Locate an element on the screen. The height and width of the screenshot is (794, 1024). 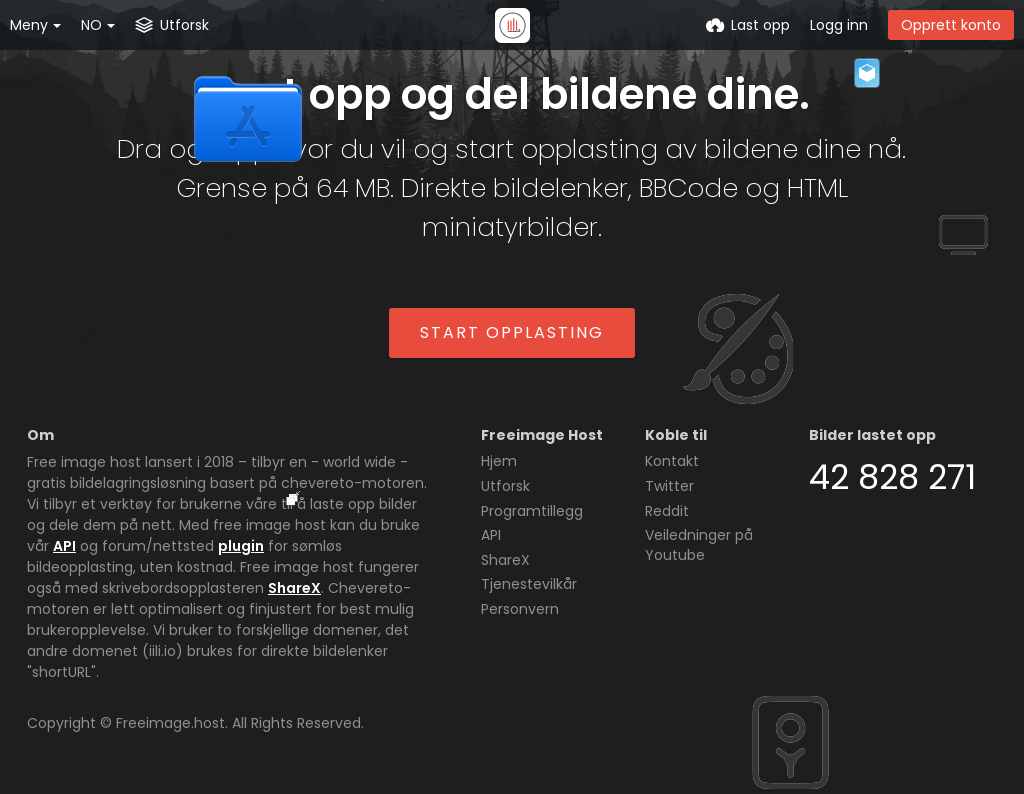
access Time Machine backups is located at coordinates (793, 742).